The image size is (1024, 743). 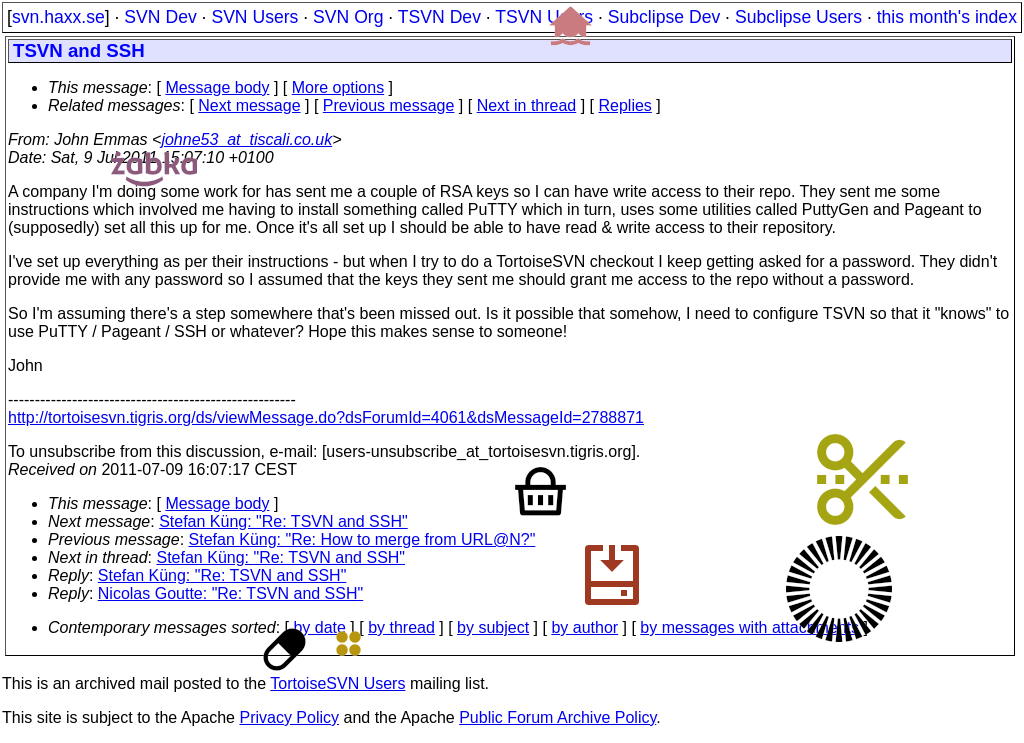 What do you see at coordinates (154, 169) in the screenshot?
I see `open the Żabka convenience store app` at bounding box center [154, 169].